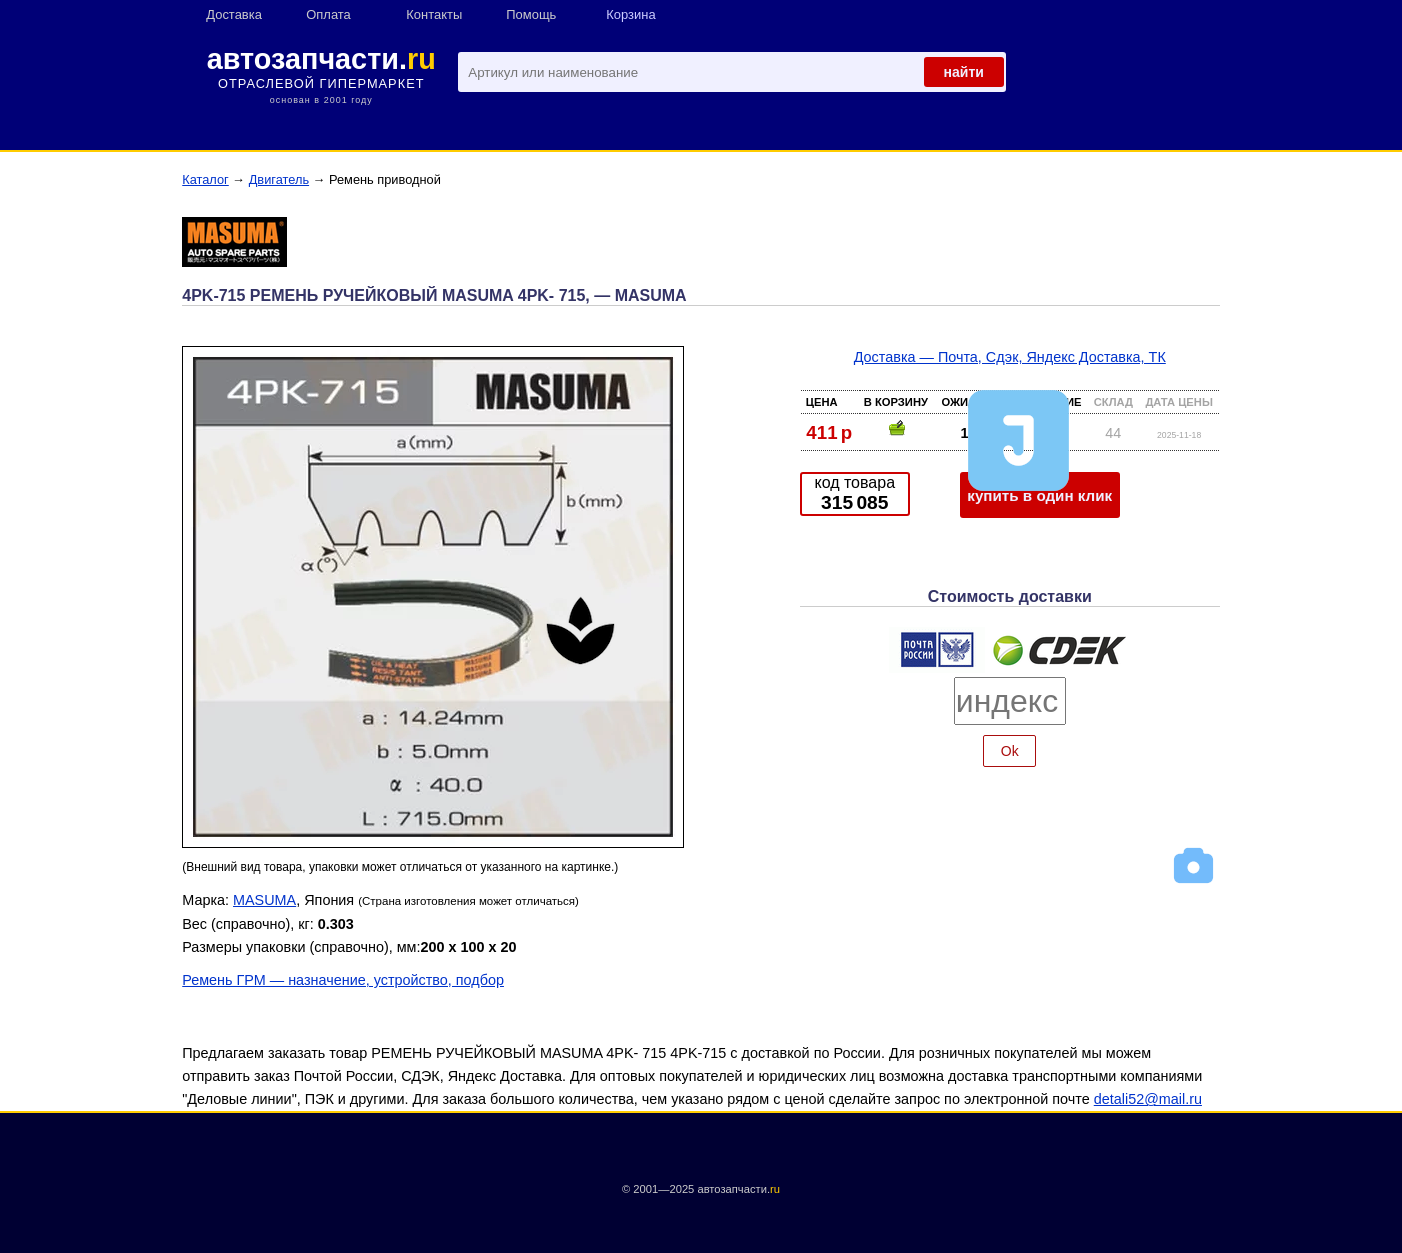 The image size is (1402, 1253). Describe the element at coordinates (580, 630) in the screenshot. I see `access spa or wellness features` at that location.